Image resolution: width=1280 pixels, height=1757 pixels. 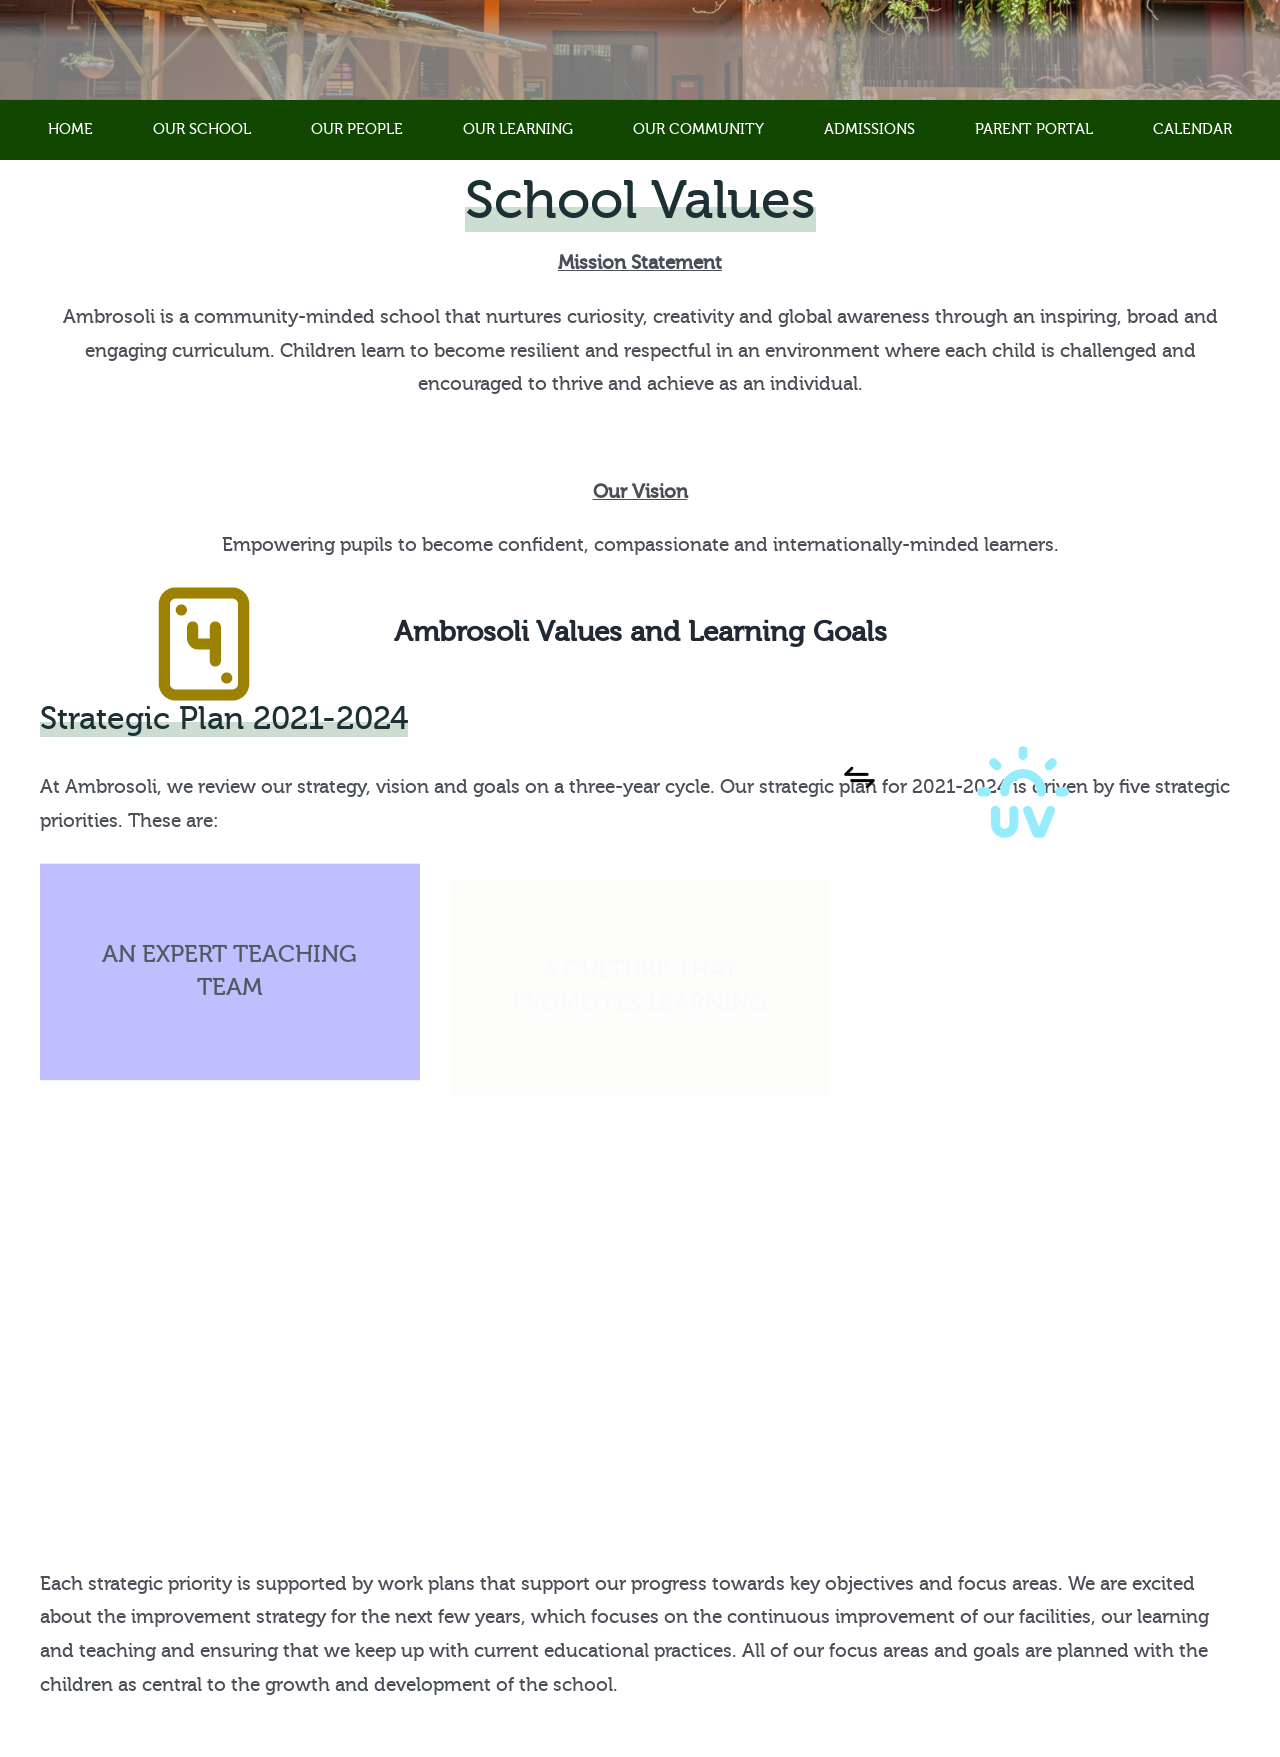 I want to click on view current UV index level, so click(x=1023, y=792).